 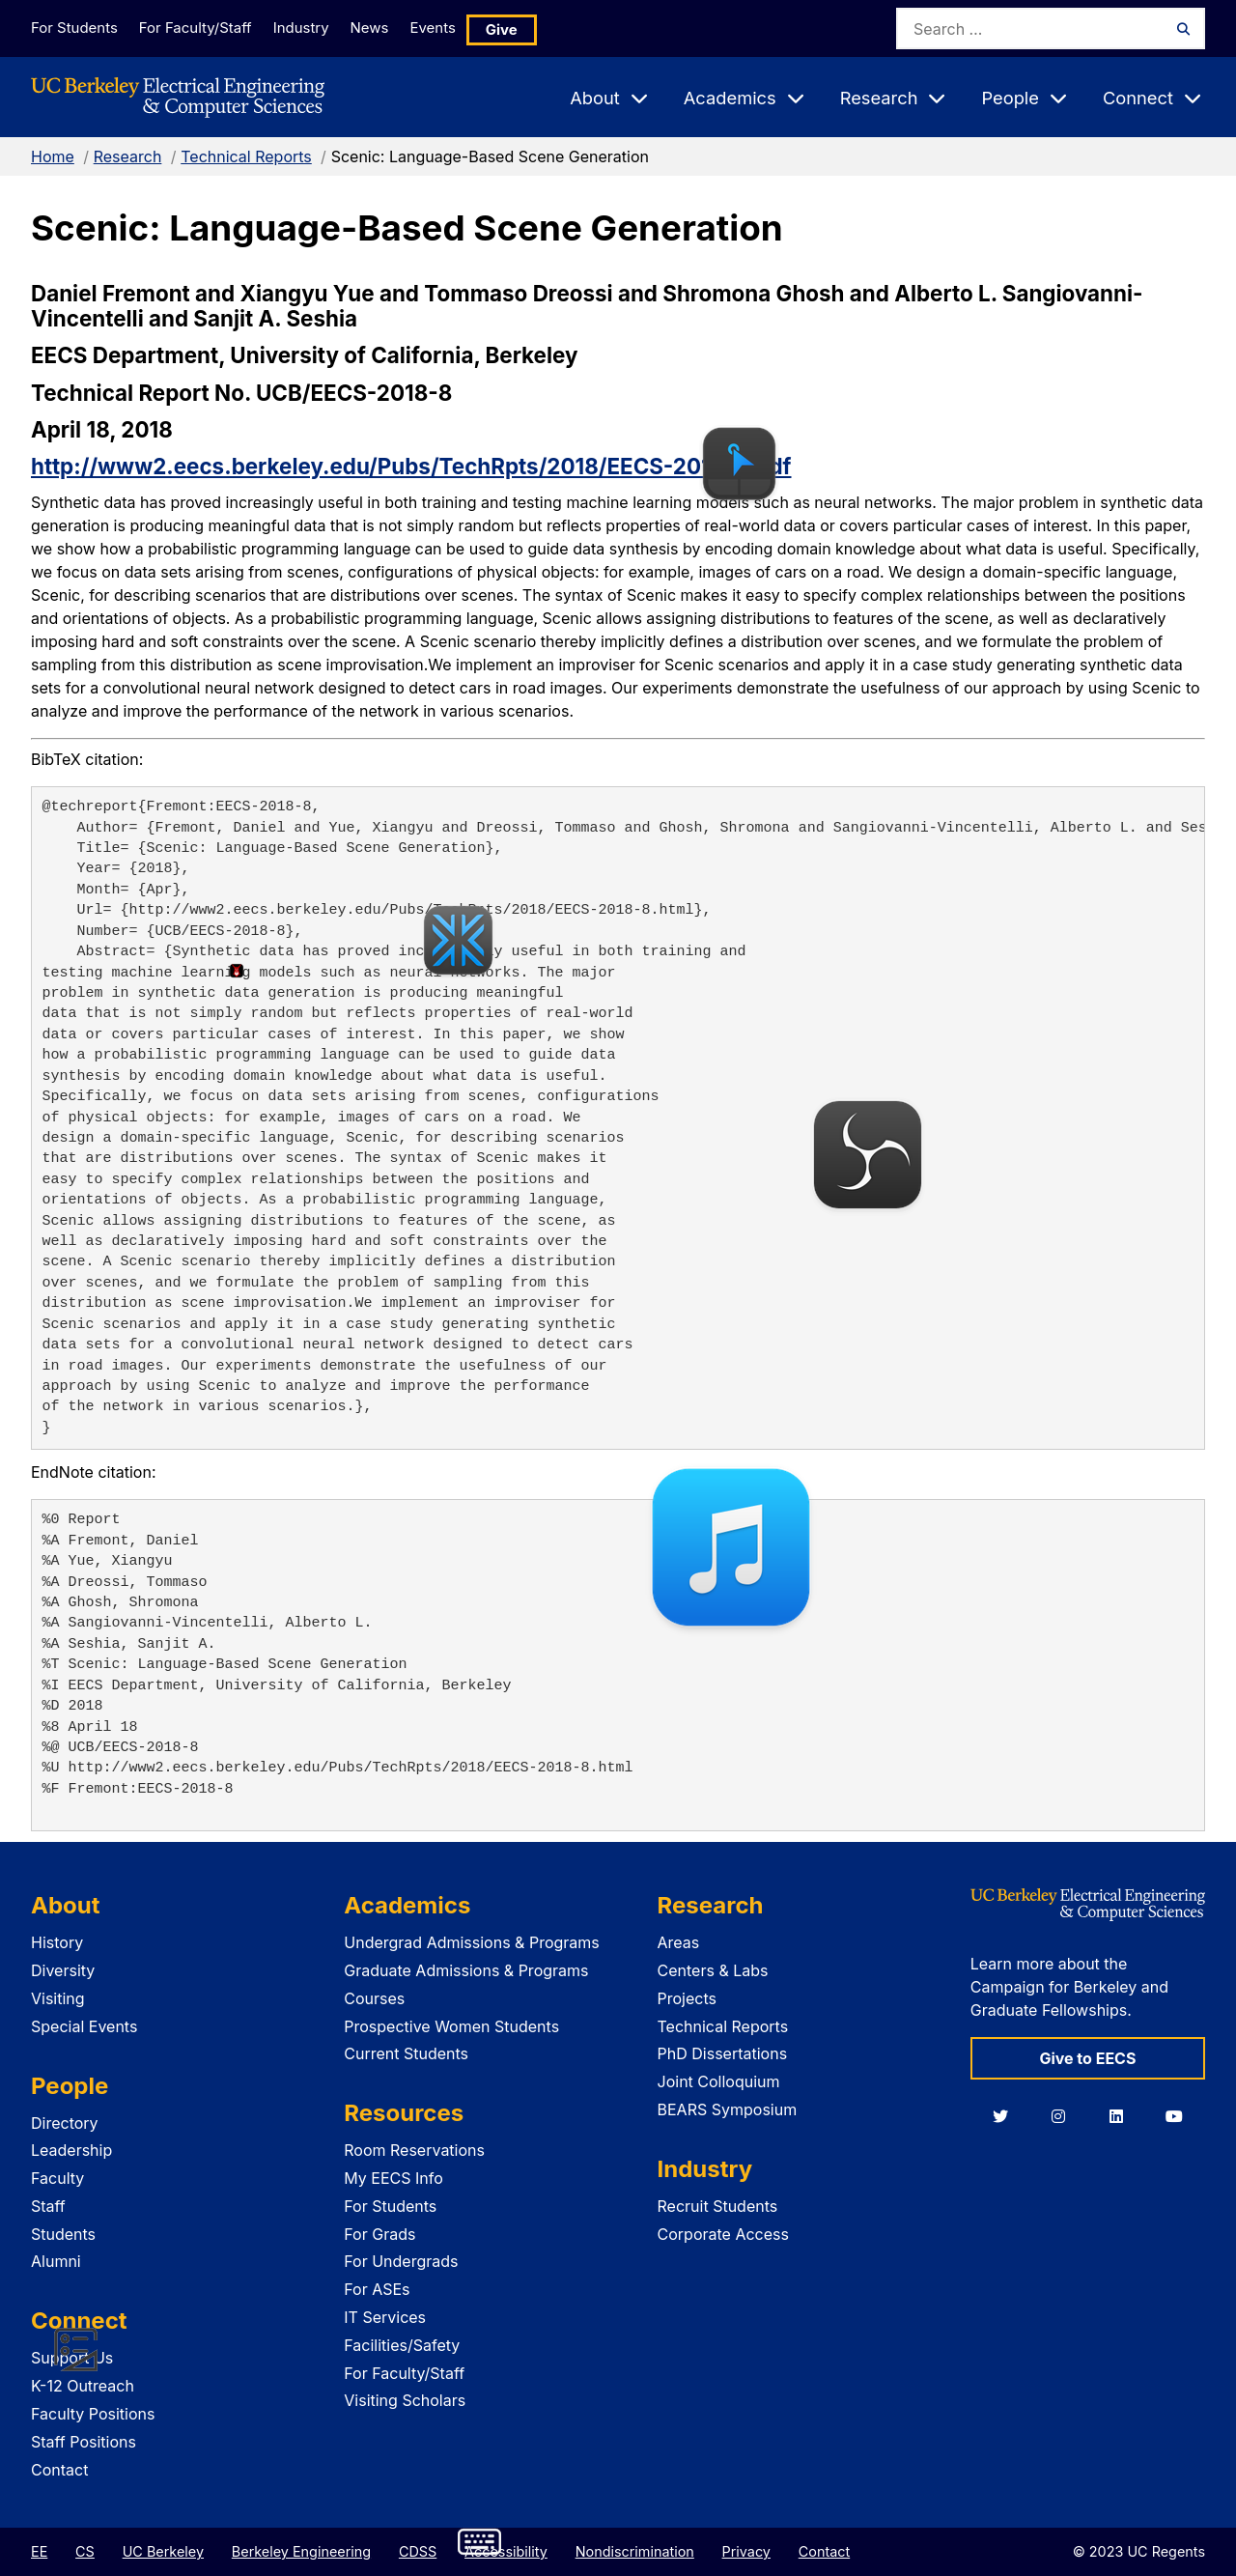 I want to click on launch dungeon keeper game, so click(x=237, y=971).